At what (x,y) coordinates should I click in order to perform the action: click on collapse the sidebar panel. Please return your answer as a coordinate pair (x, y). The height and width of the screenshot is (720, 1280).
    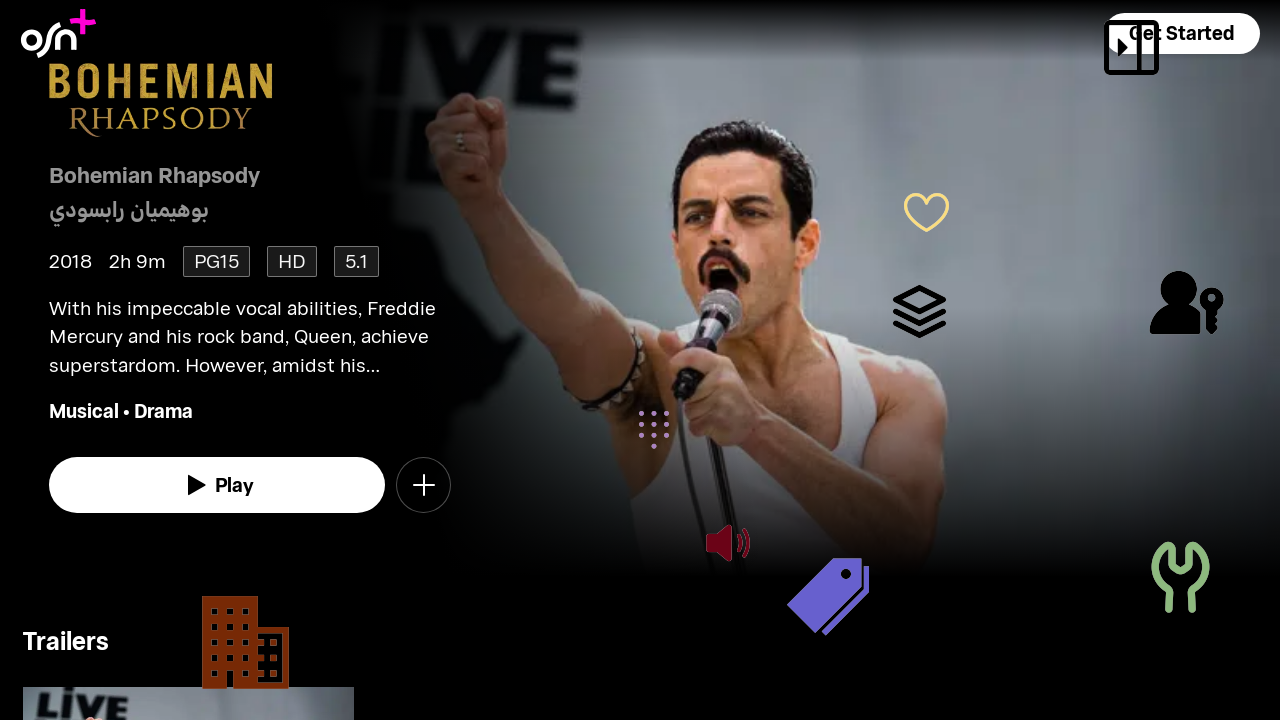
    Looking at the image, I should click on (1131, 47).